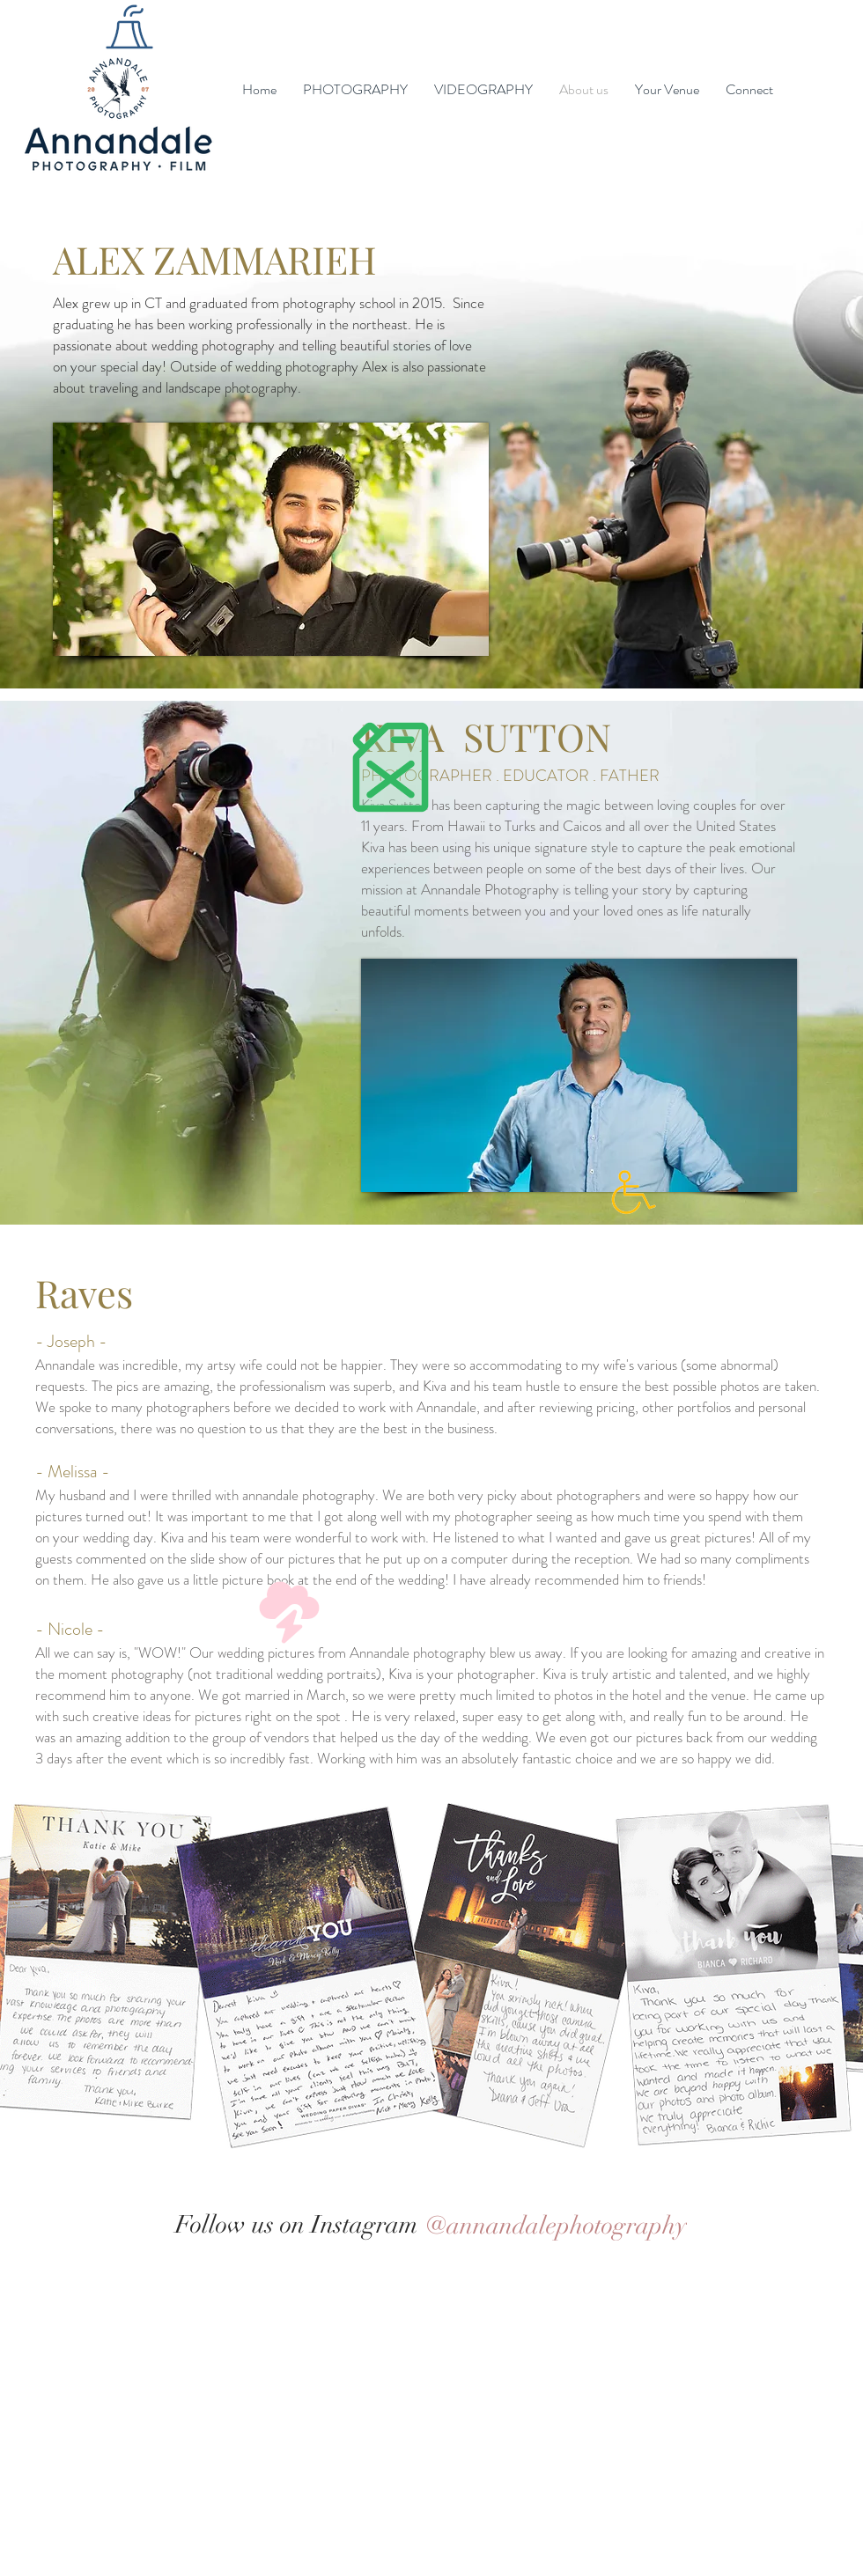  I want to click on indicates fuel or gas-related settings, so click(390, 767).